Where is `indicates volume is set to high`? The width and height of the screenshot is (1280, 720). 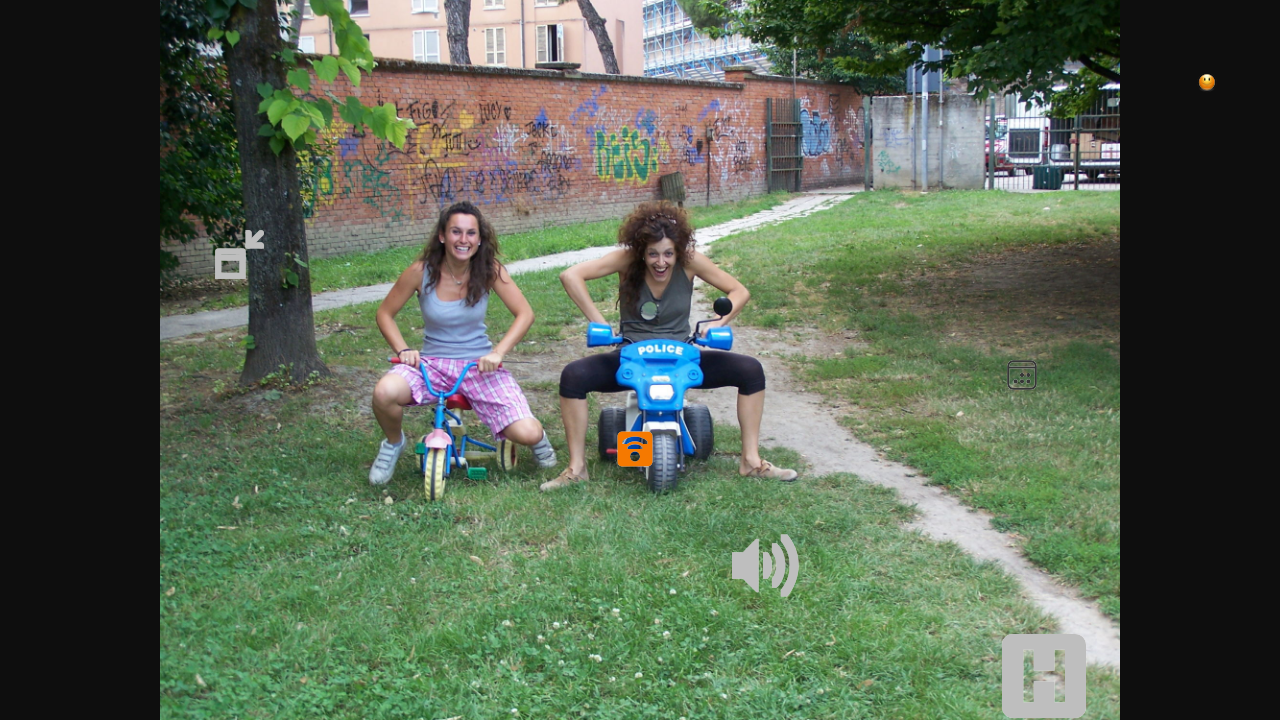 indicates volume is set to high is located at coordinates (767, 565).